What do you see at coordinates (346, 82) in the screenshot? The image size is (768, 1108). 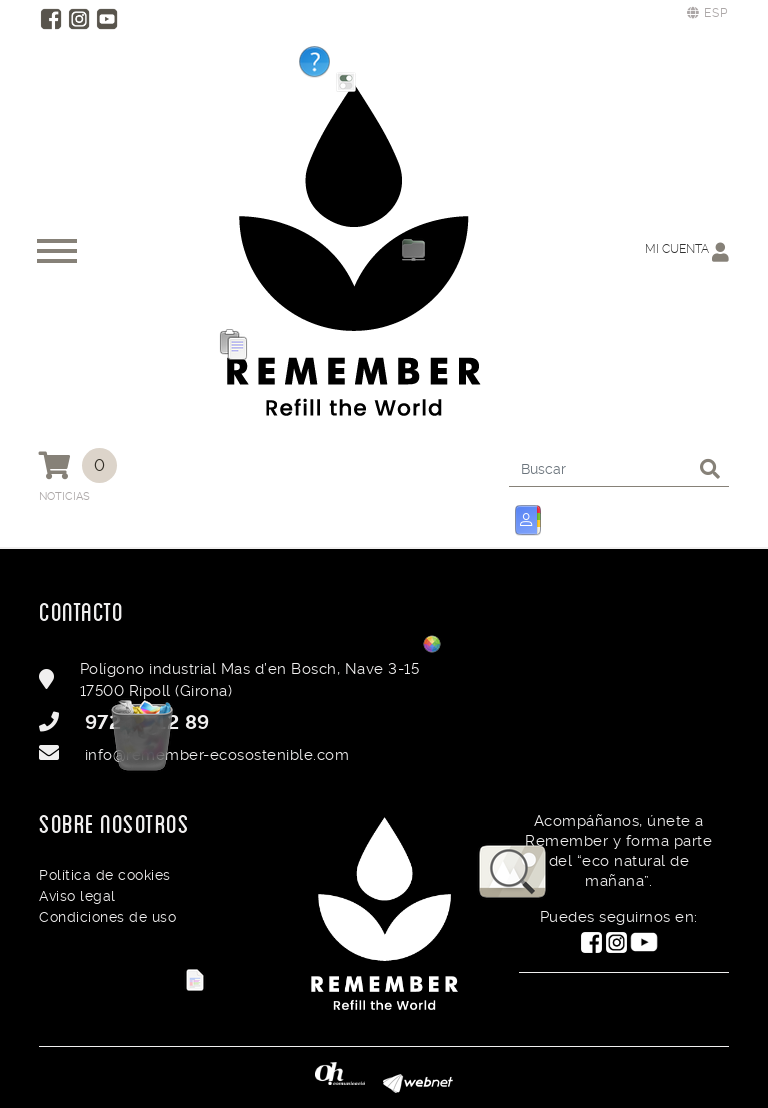 I see `open unity tweak tool settings` at bounding box center [346, 82].